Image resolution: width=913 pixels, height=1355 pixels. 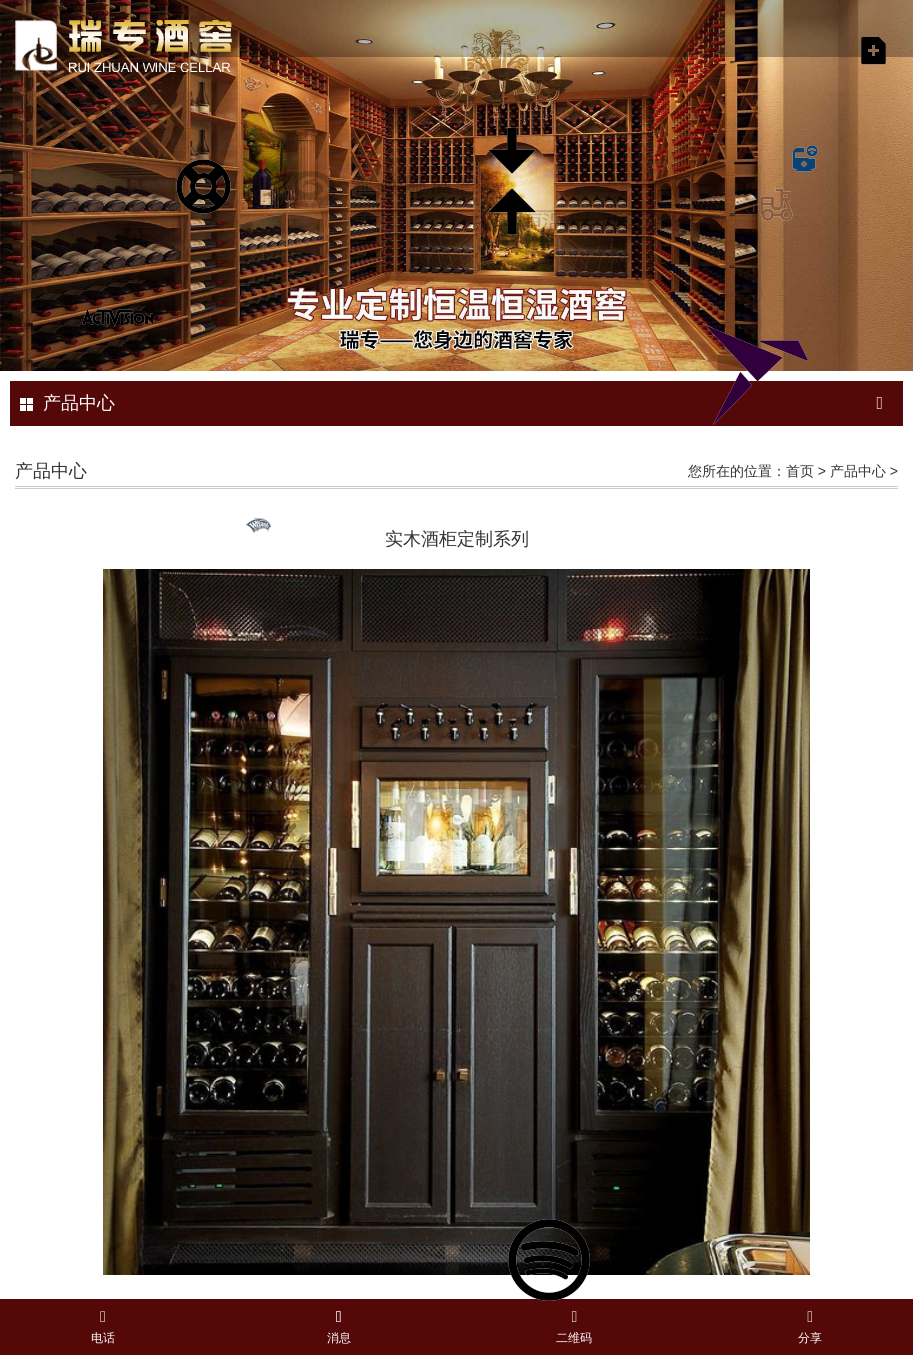 I want to click on create a new file, so click(x=873, y=50).